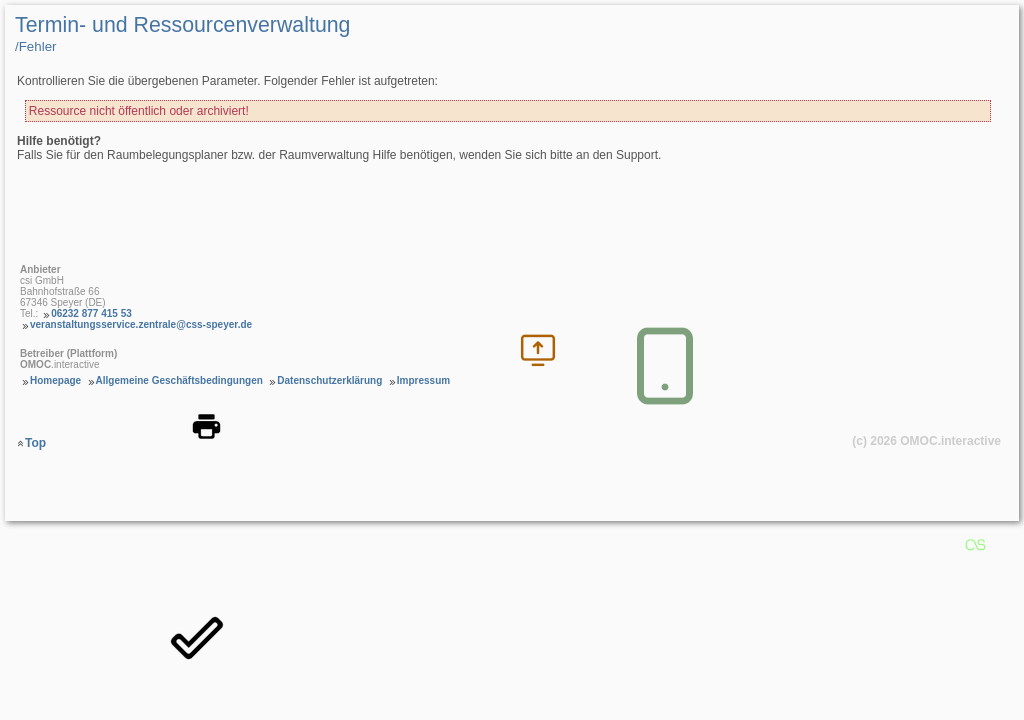 This screenshot has width=1024, height=720. What do you see at coordinates (197, 638) in the screenshot?
I see `task completed successfully` at bounding box center [197, 638].